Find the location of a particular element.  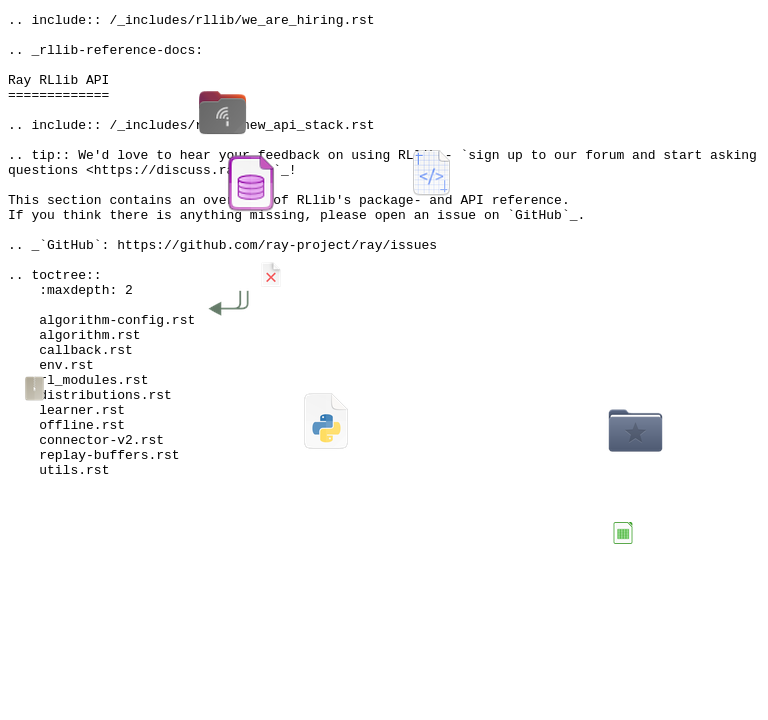

open insync cloud sync folder is located at coordinates (222, 112).